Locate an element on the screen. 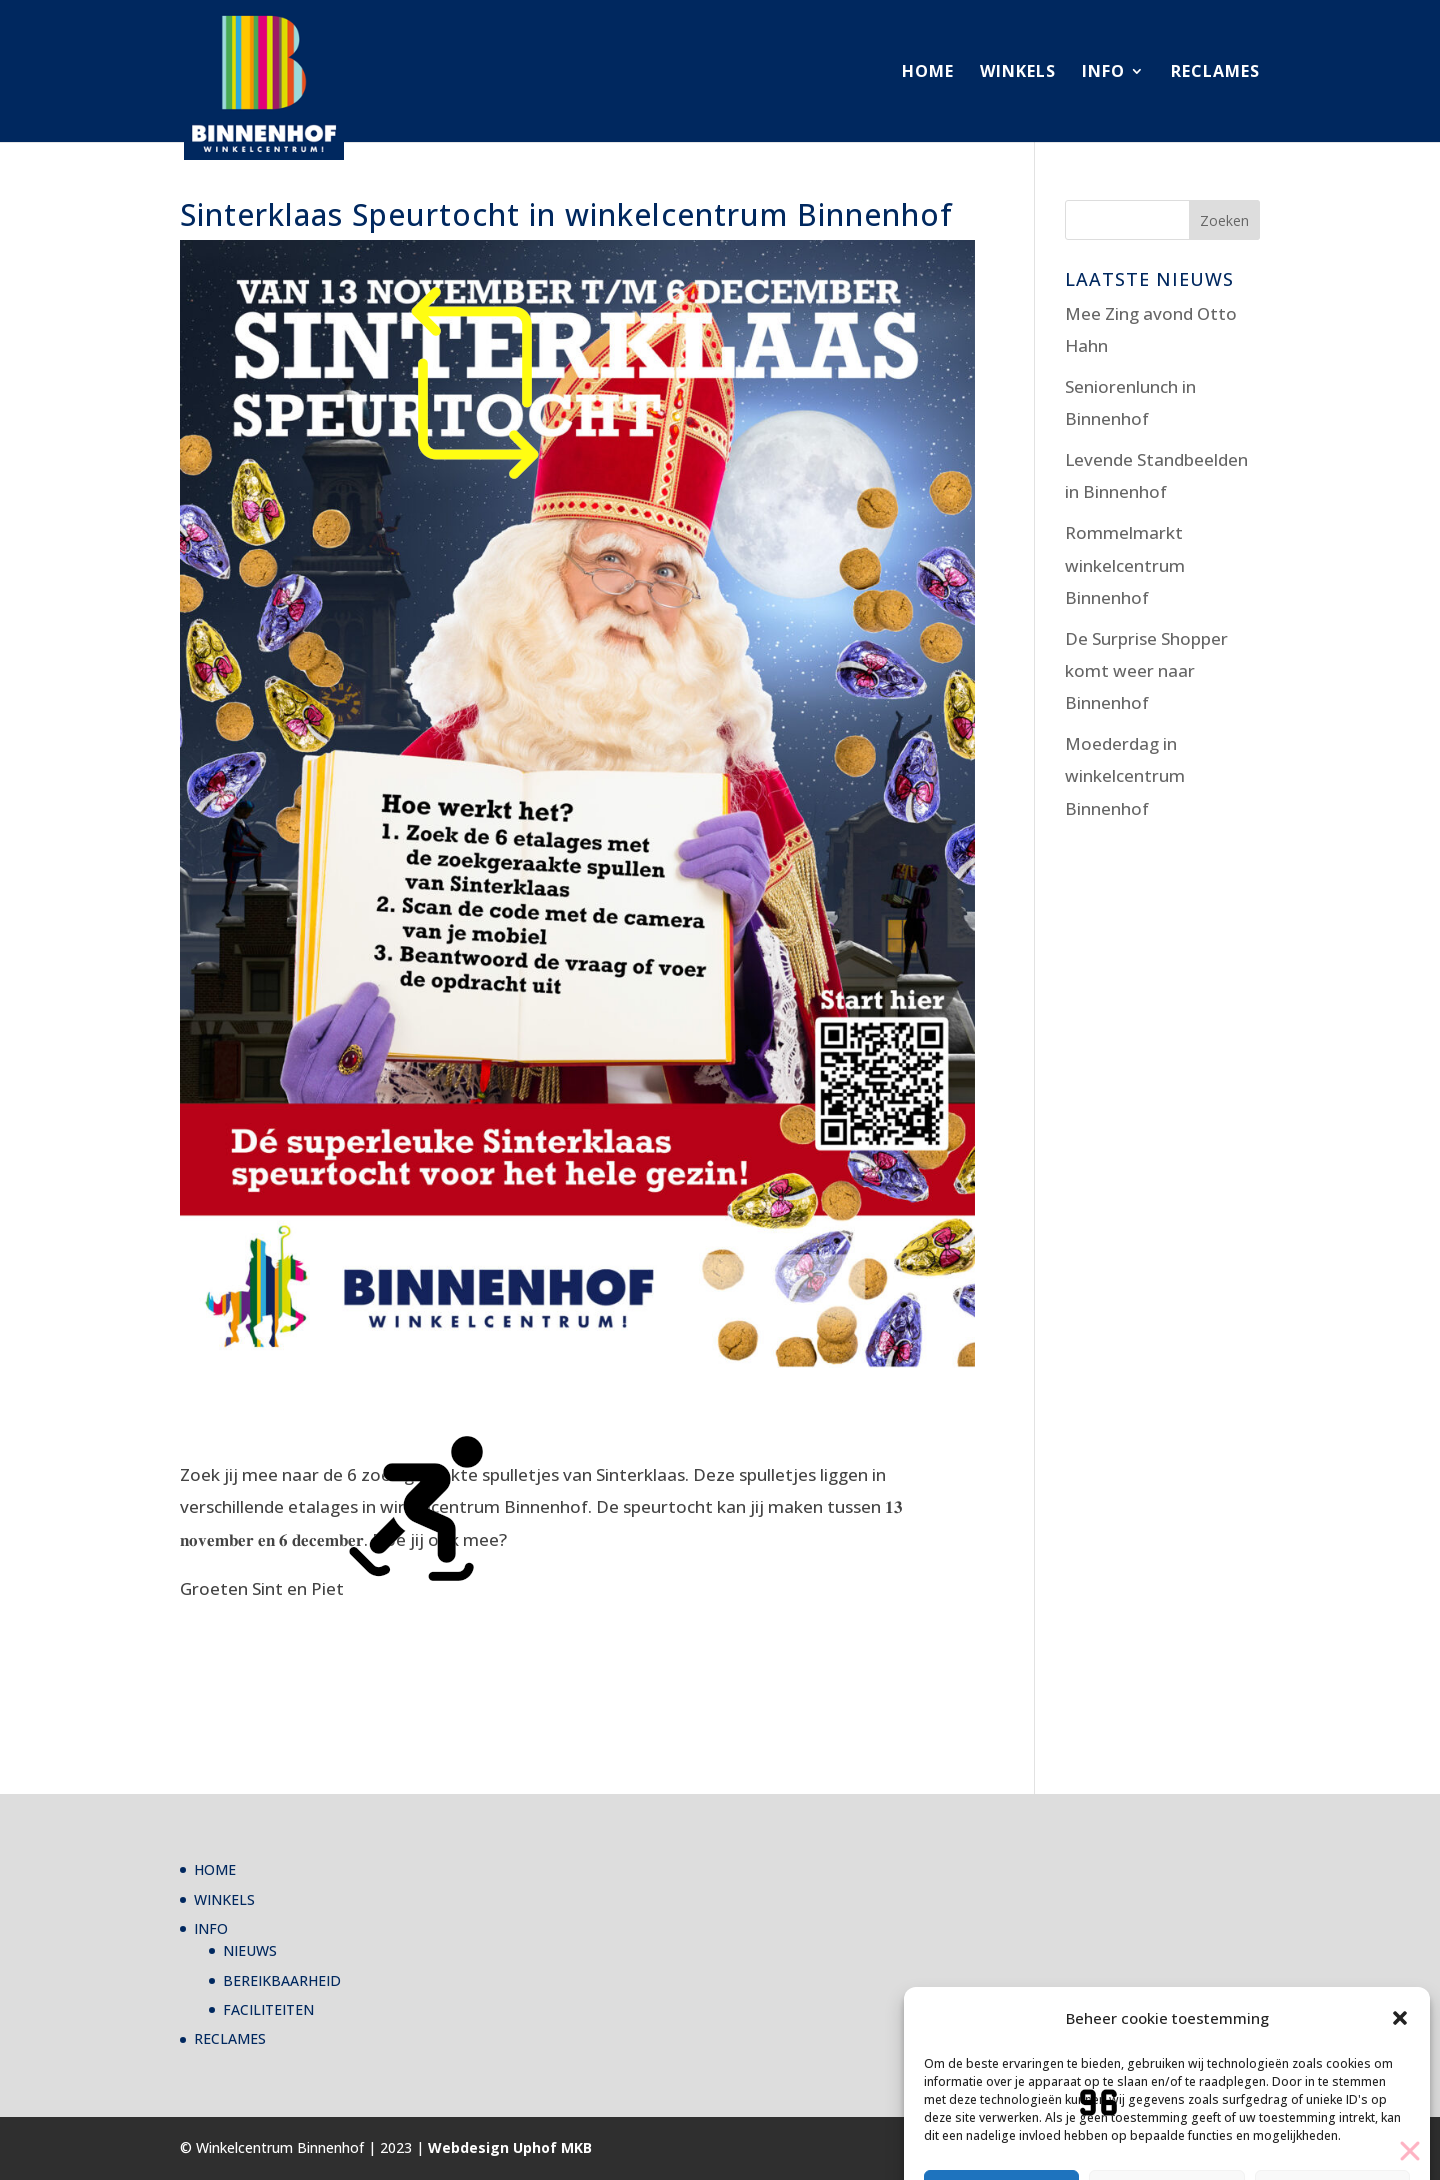  rotate device orientation is located at coordinates (475, 383).